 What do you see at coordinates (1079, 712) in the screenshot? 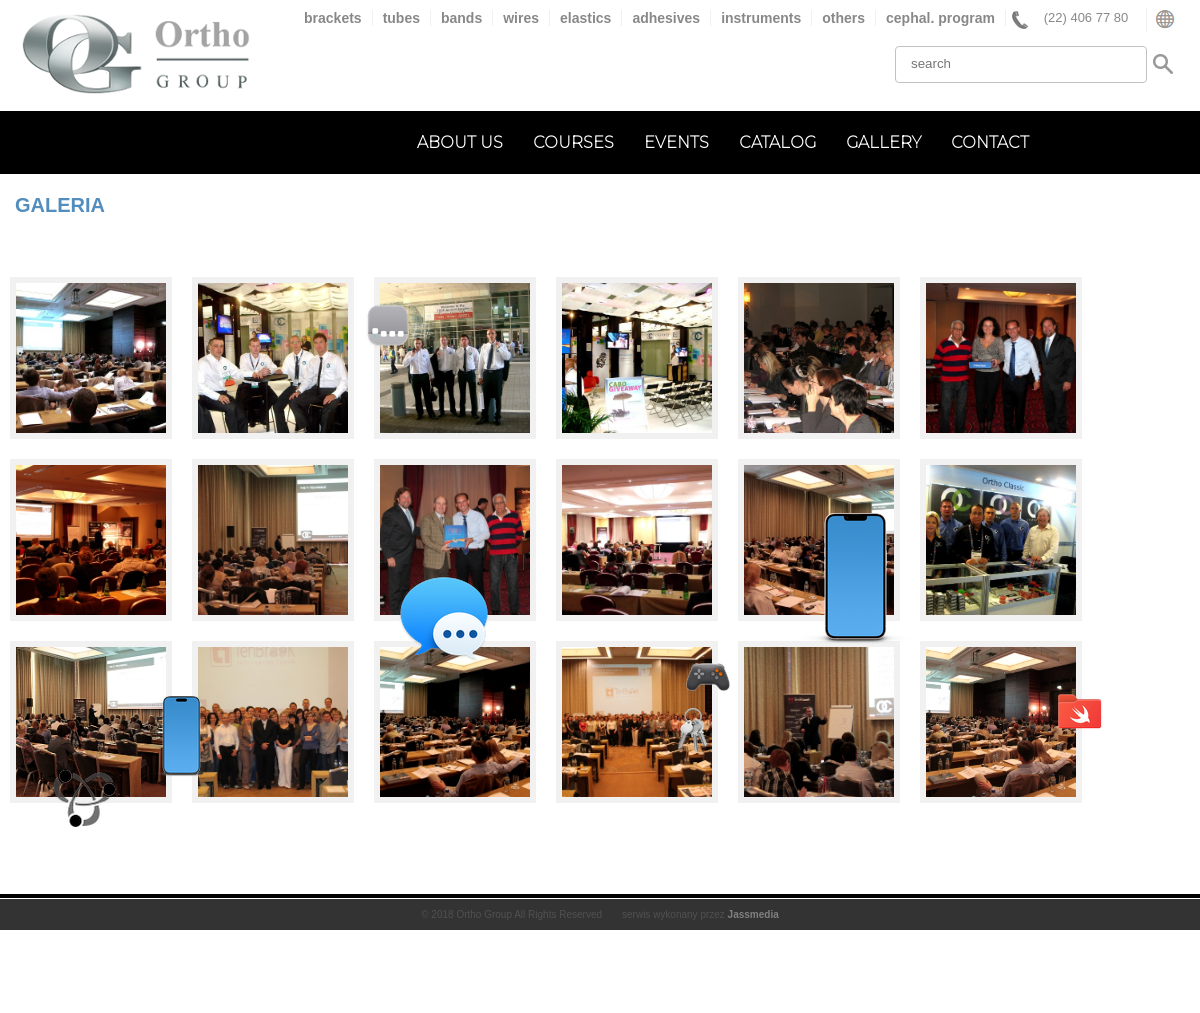
I see `open folder containing swift programming projects` at bounding box center [1079, 712].